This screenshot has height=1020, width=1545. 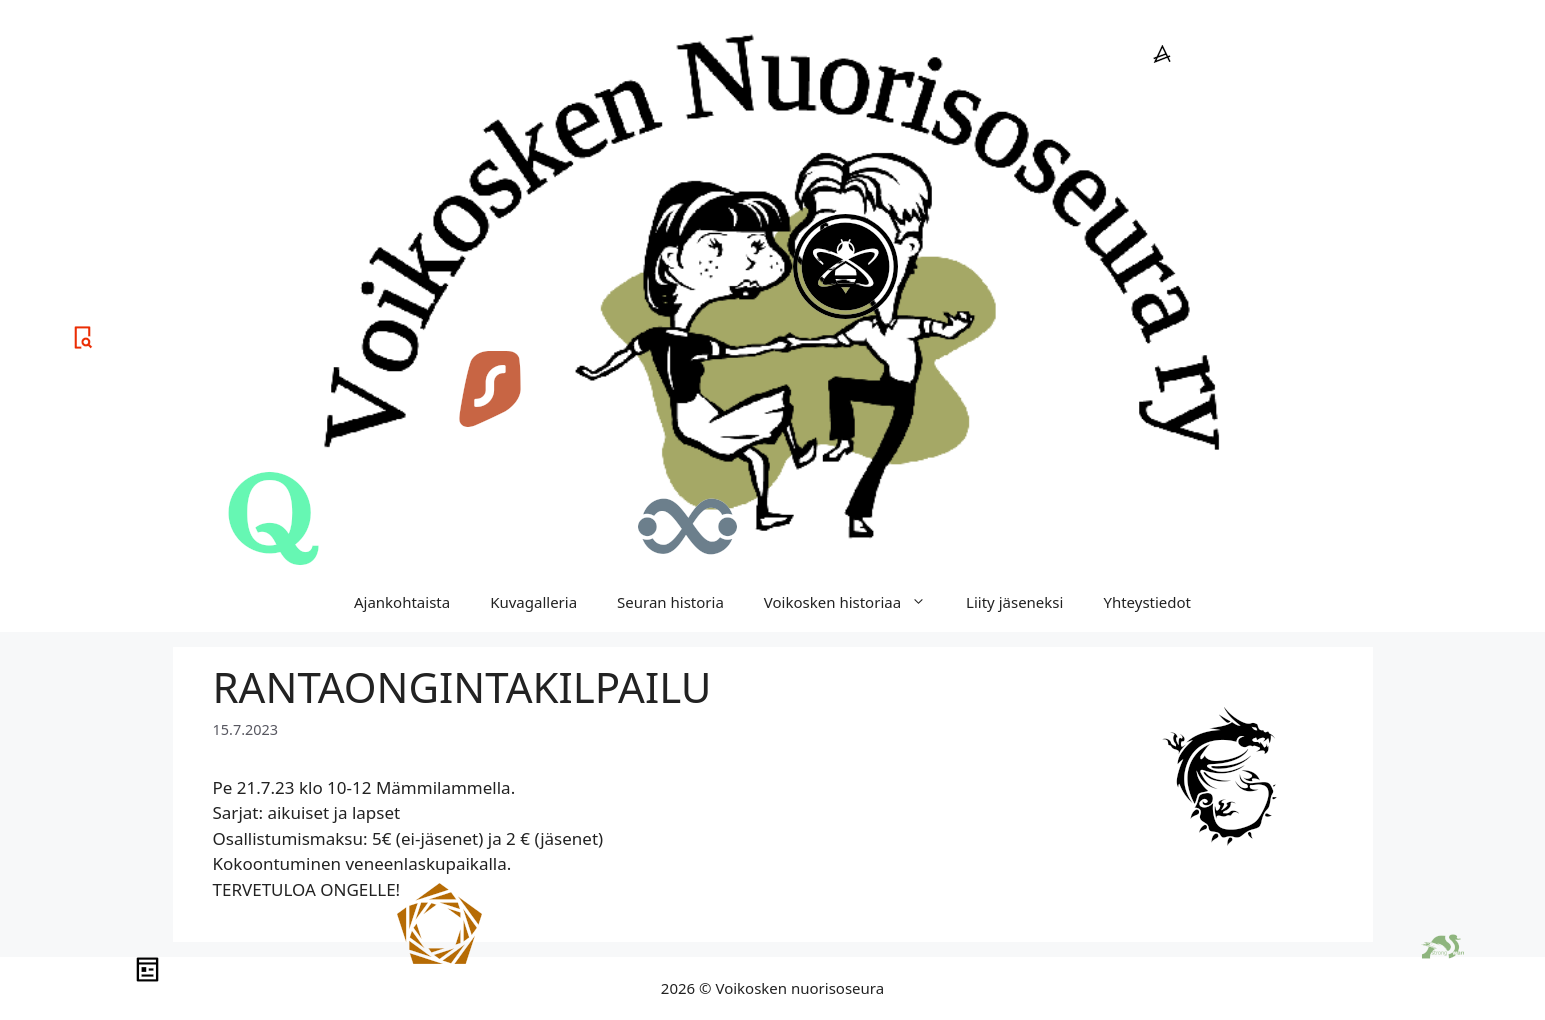 I want to click on HiveMQ brand logo, so click(x=845, y=266).